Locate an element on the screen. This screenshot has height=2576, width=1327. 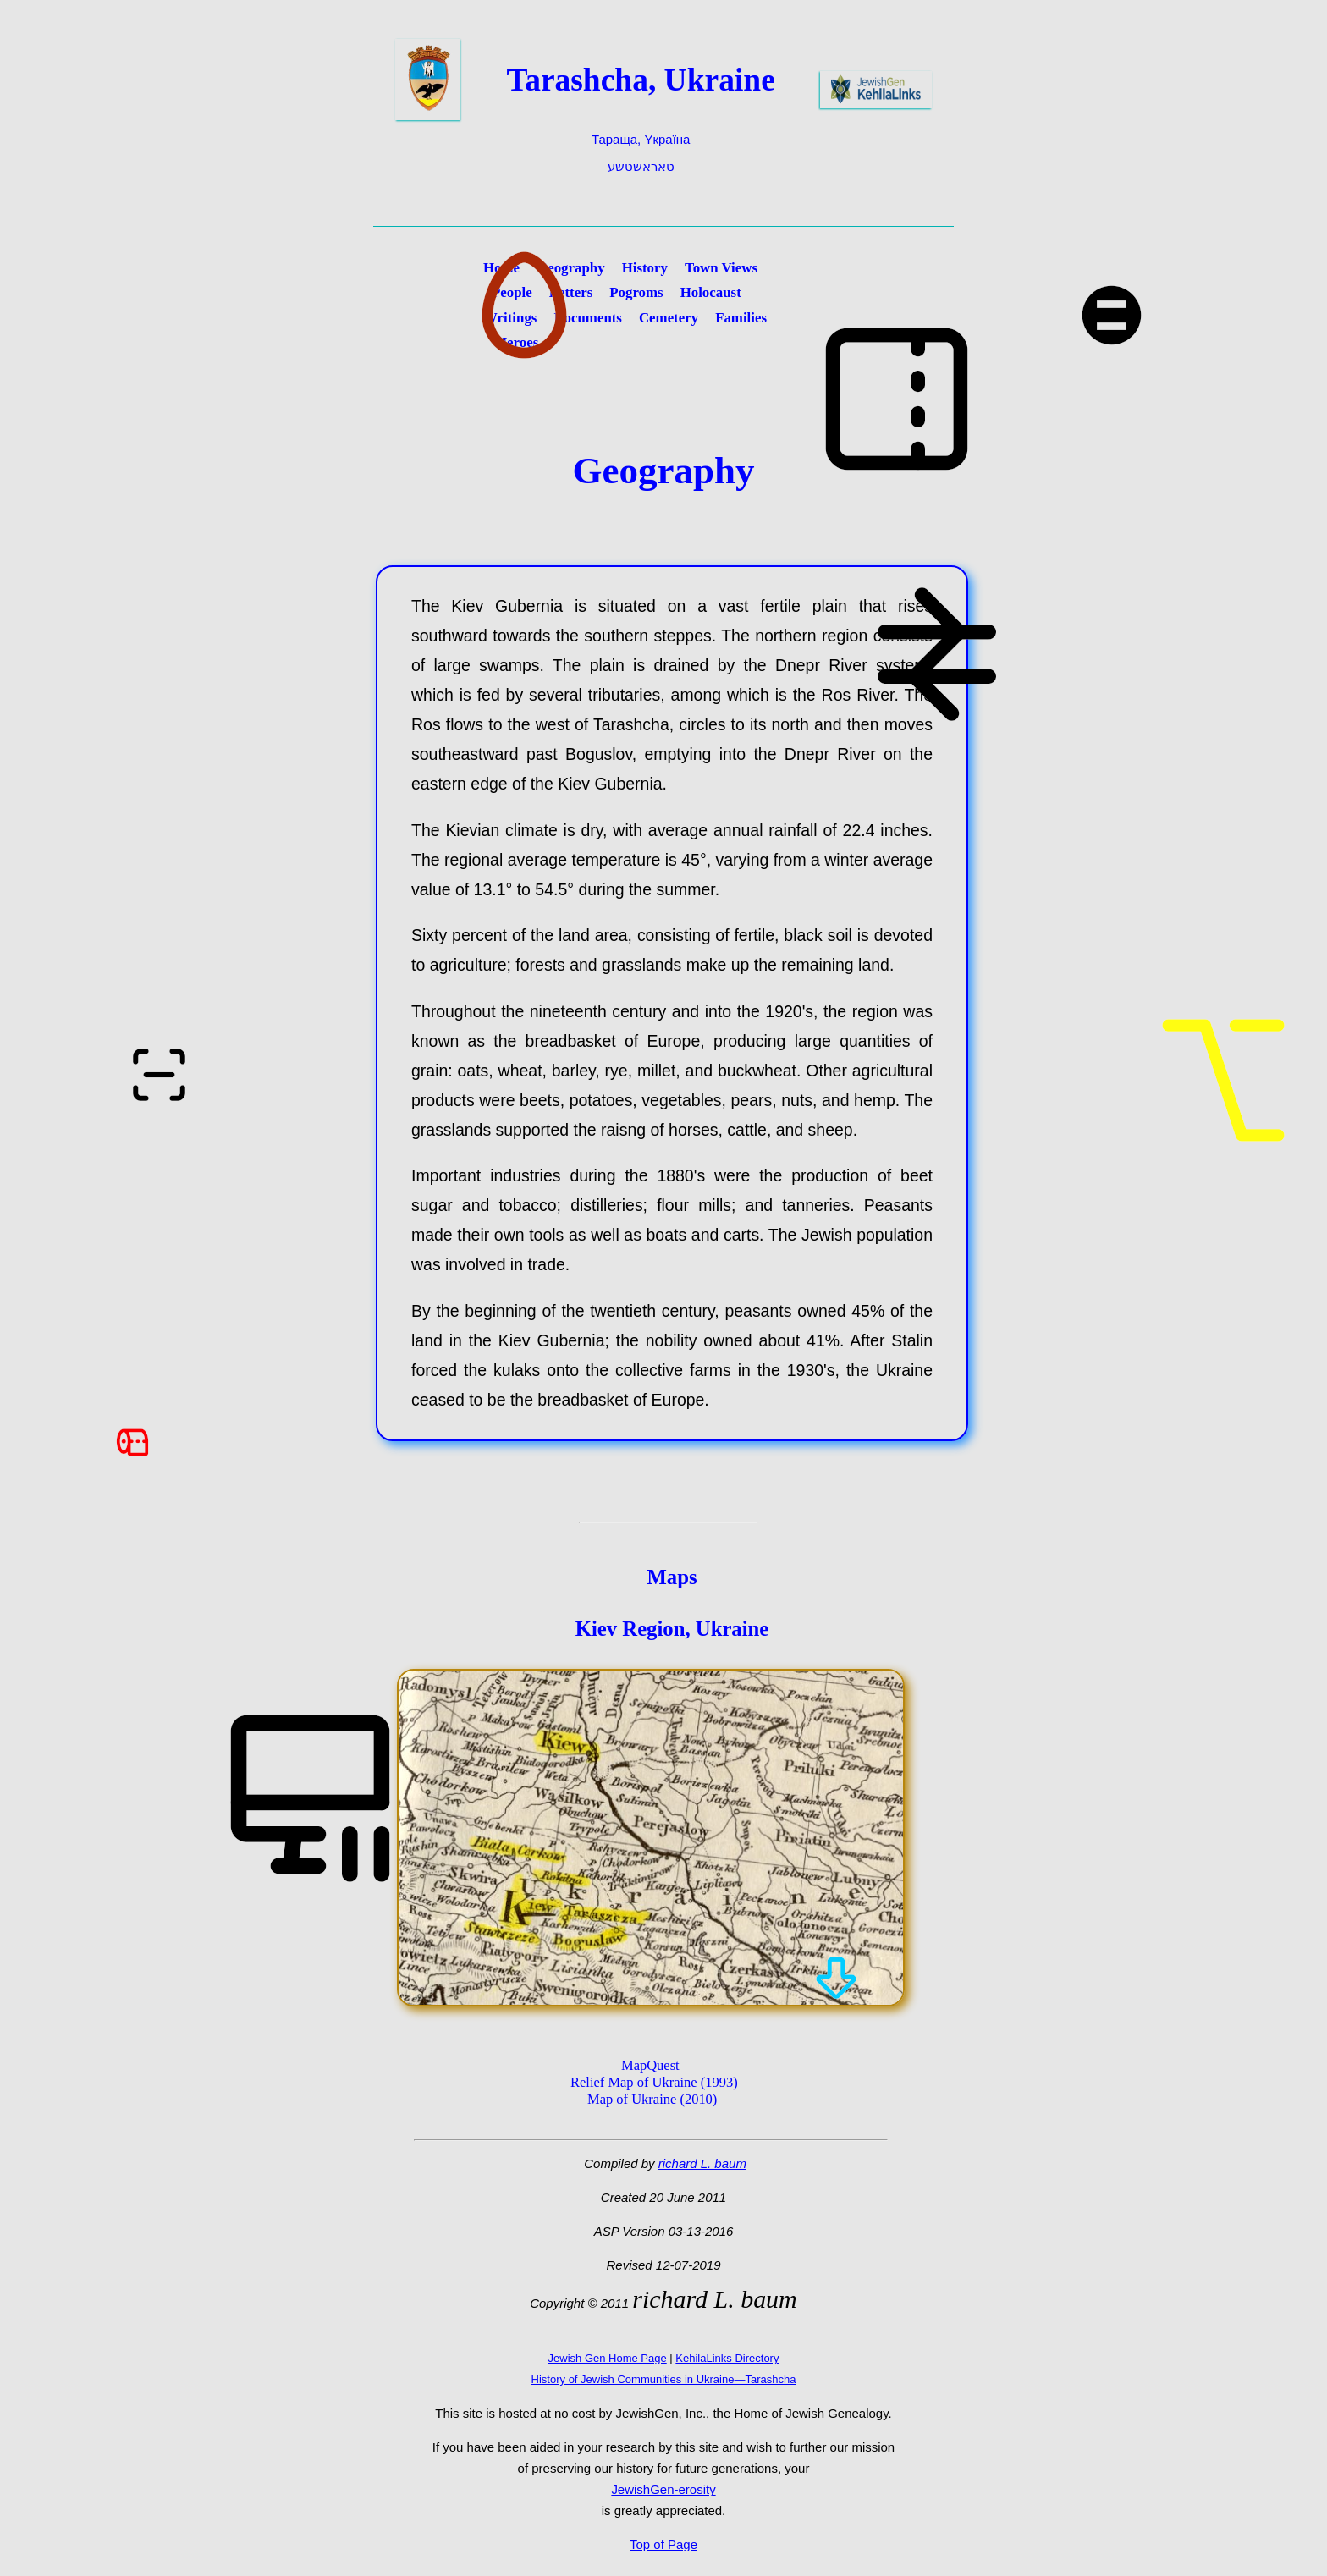
scan a barcode or QR code is located at coordinates (159, 1075).